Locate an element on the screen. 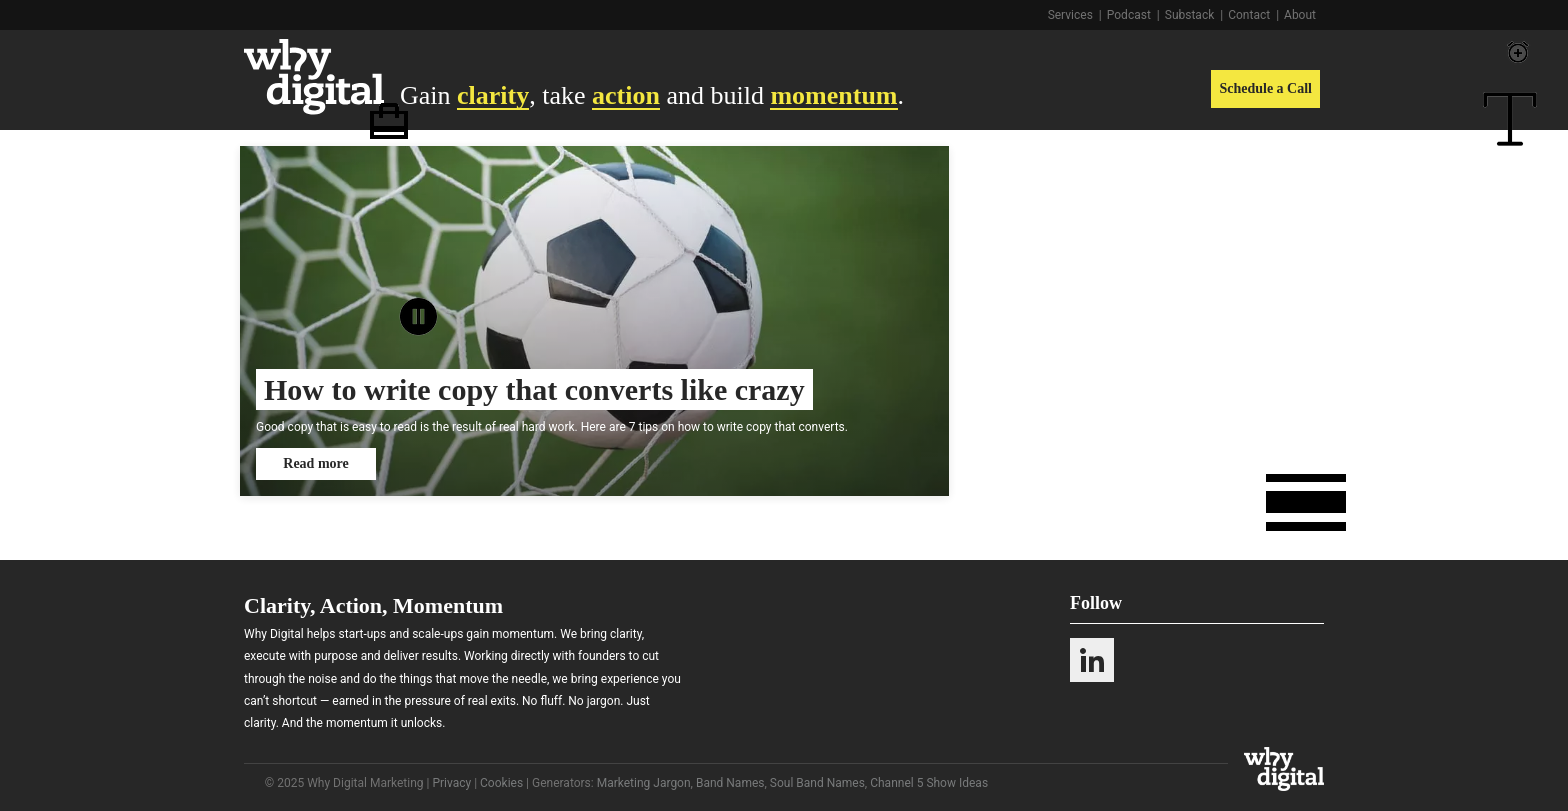  switch to day view in calendar is located at coordinates (1306, 500).